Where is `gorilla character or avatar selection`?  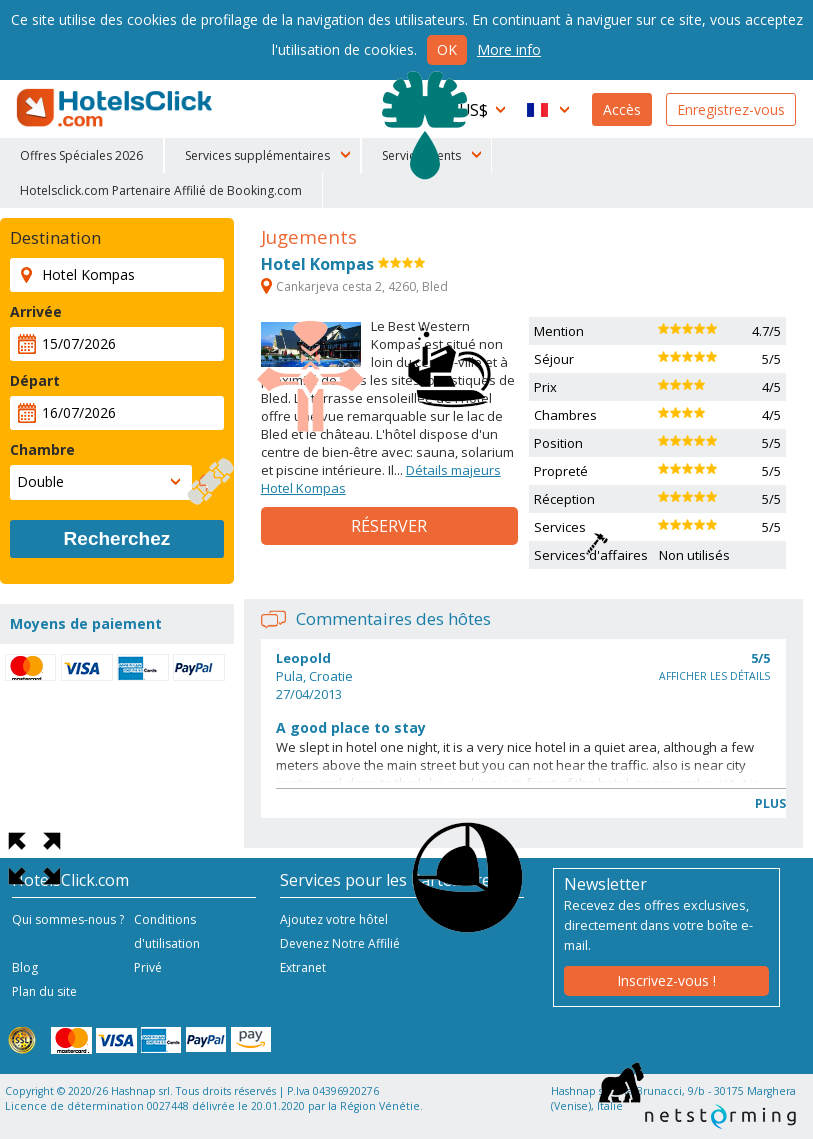
gorilla character or avatar selection is located at coordinates (621, 1082).